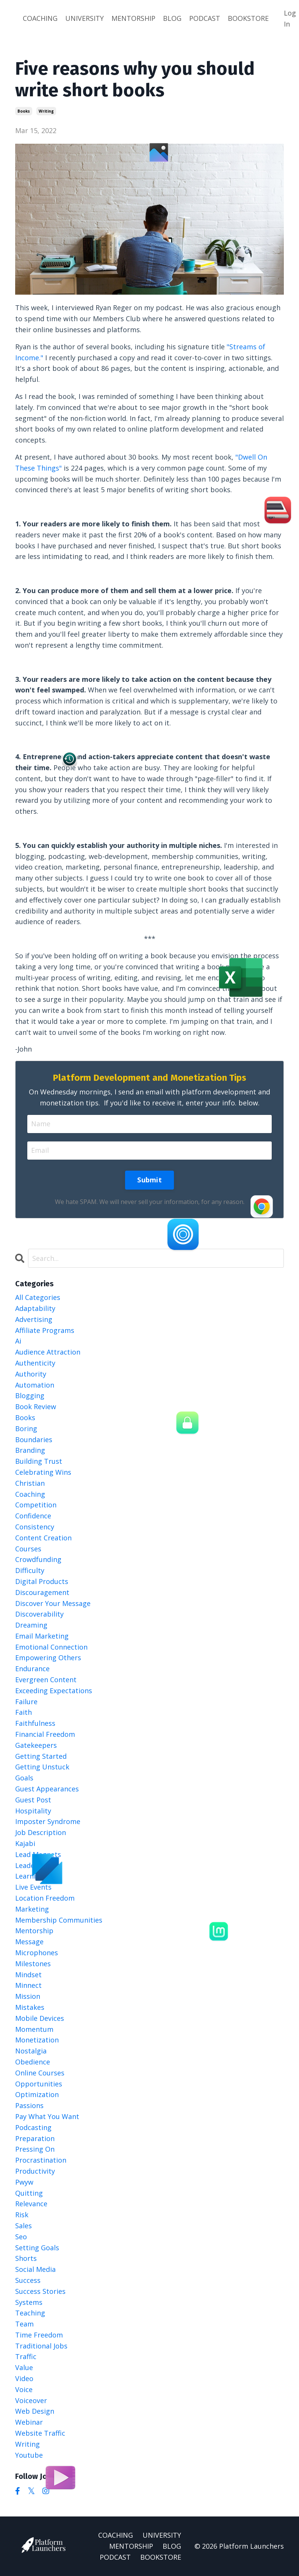 This screenshot has height=2576, width=299. Describe the element at coordinates (69, 759) in the screenshot. I see `open Time Machine backup utility` at that location.